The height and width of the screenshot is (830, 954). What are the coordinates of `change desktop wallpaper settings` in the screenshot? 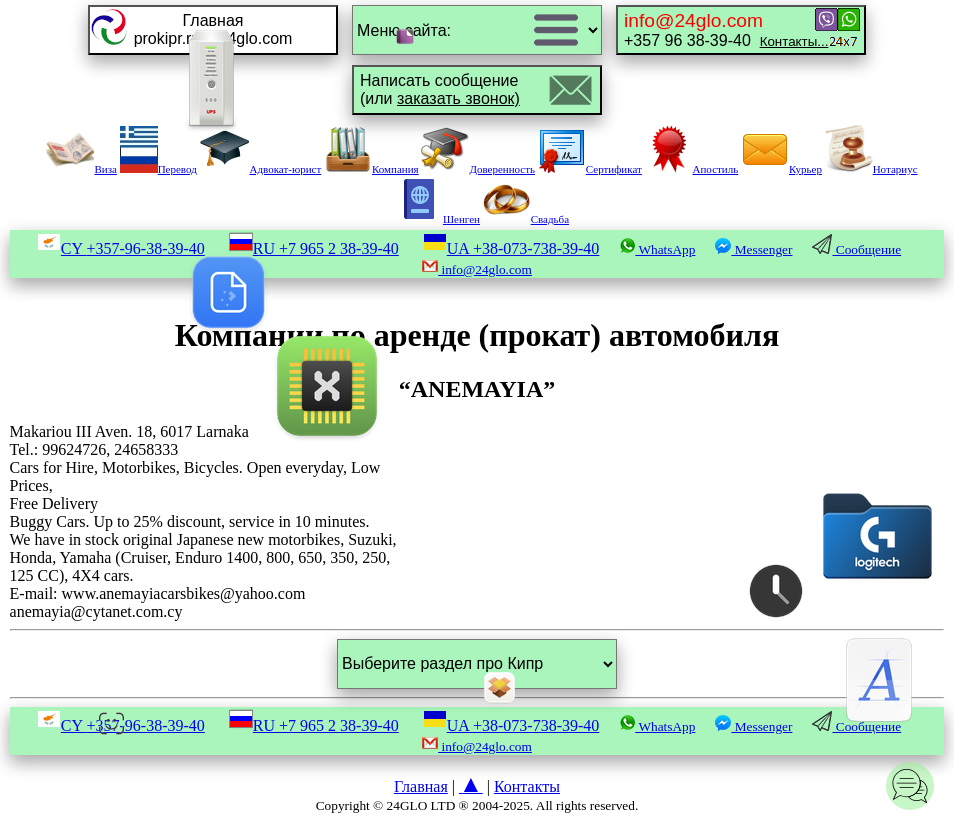 It's located at (405, 36).